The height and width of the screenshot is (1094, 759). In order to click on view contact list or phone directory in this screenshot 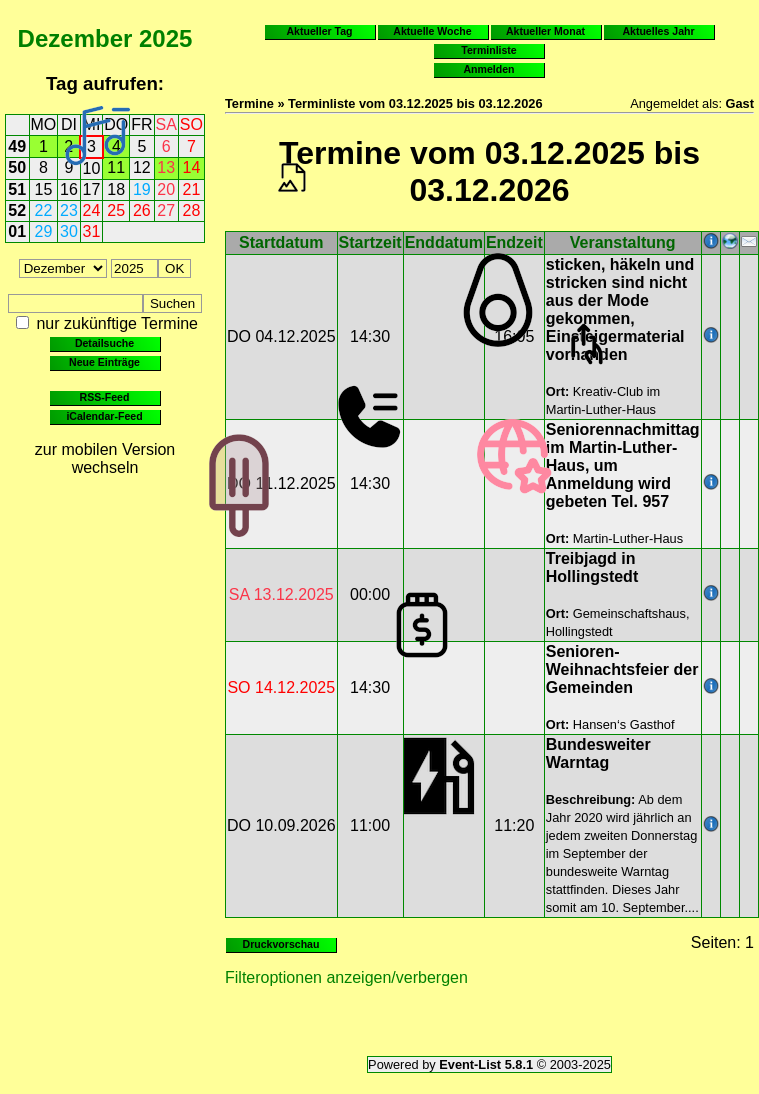, I will do `click(370, 415)`.